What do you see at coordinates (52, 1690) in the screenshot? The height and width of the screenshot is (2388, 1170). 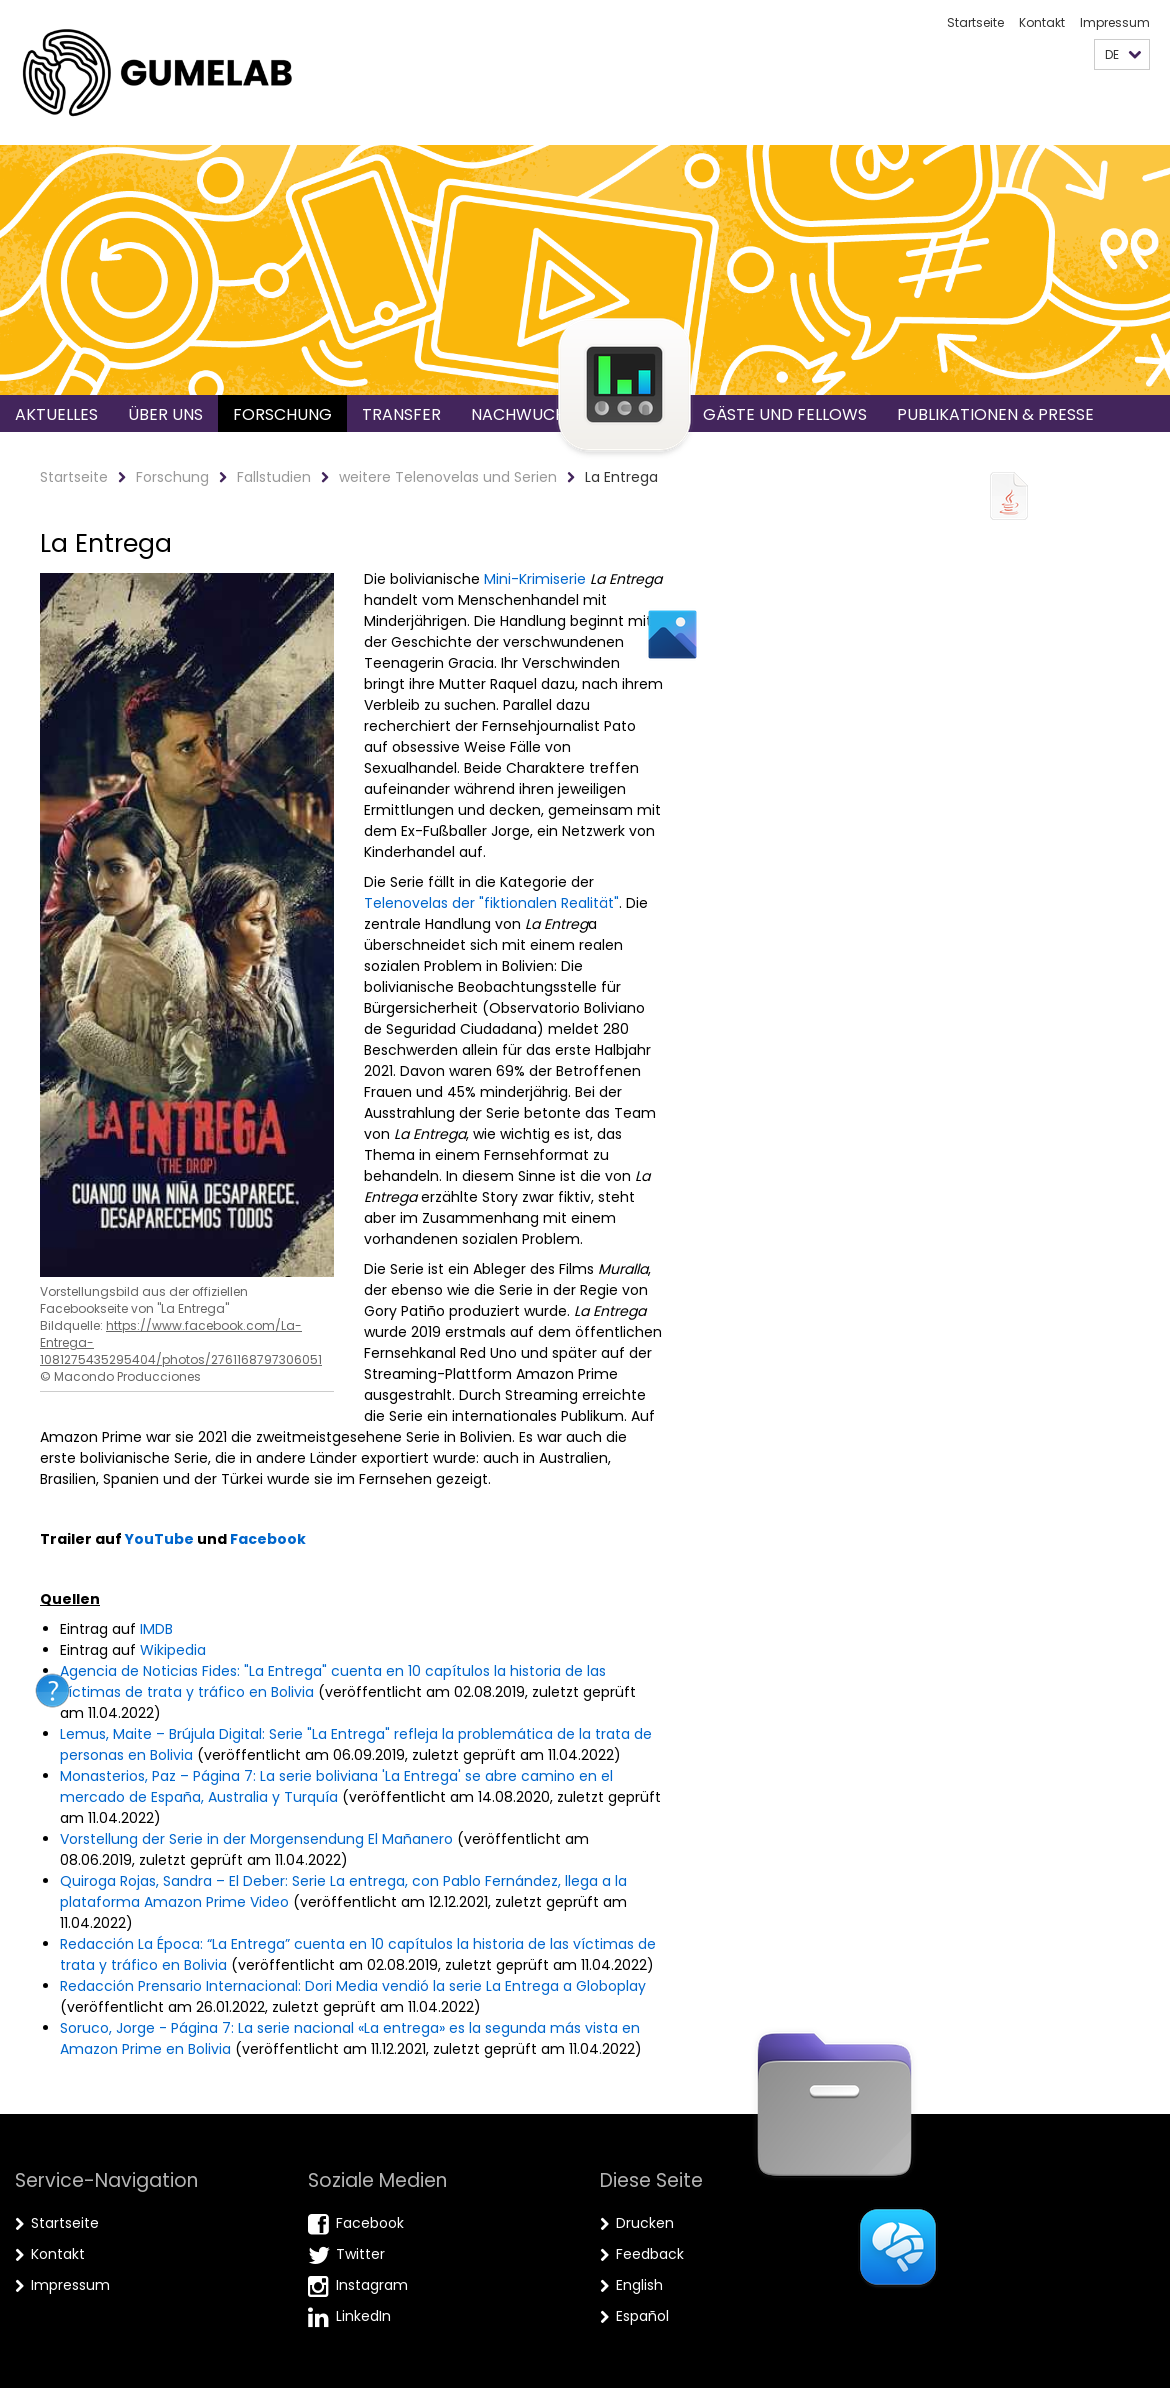 I see `access help documentation and support` at bounding box center [52, 1690].